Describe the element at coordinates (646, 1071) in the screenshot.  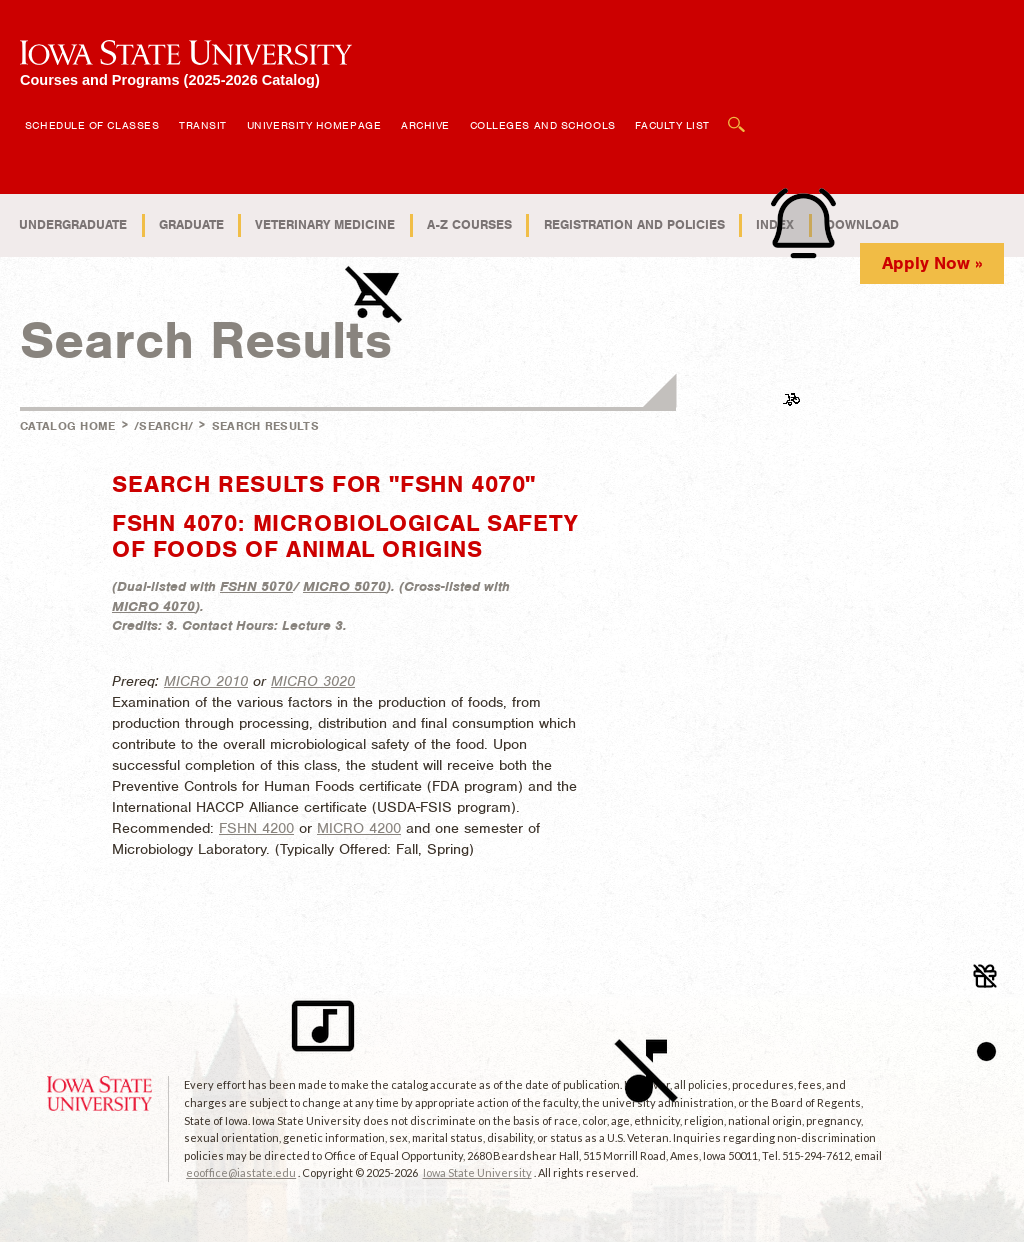
I see `mute or disable music playback` at that location.